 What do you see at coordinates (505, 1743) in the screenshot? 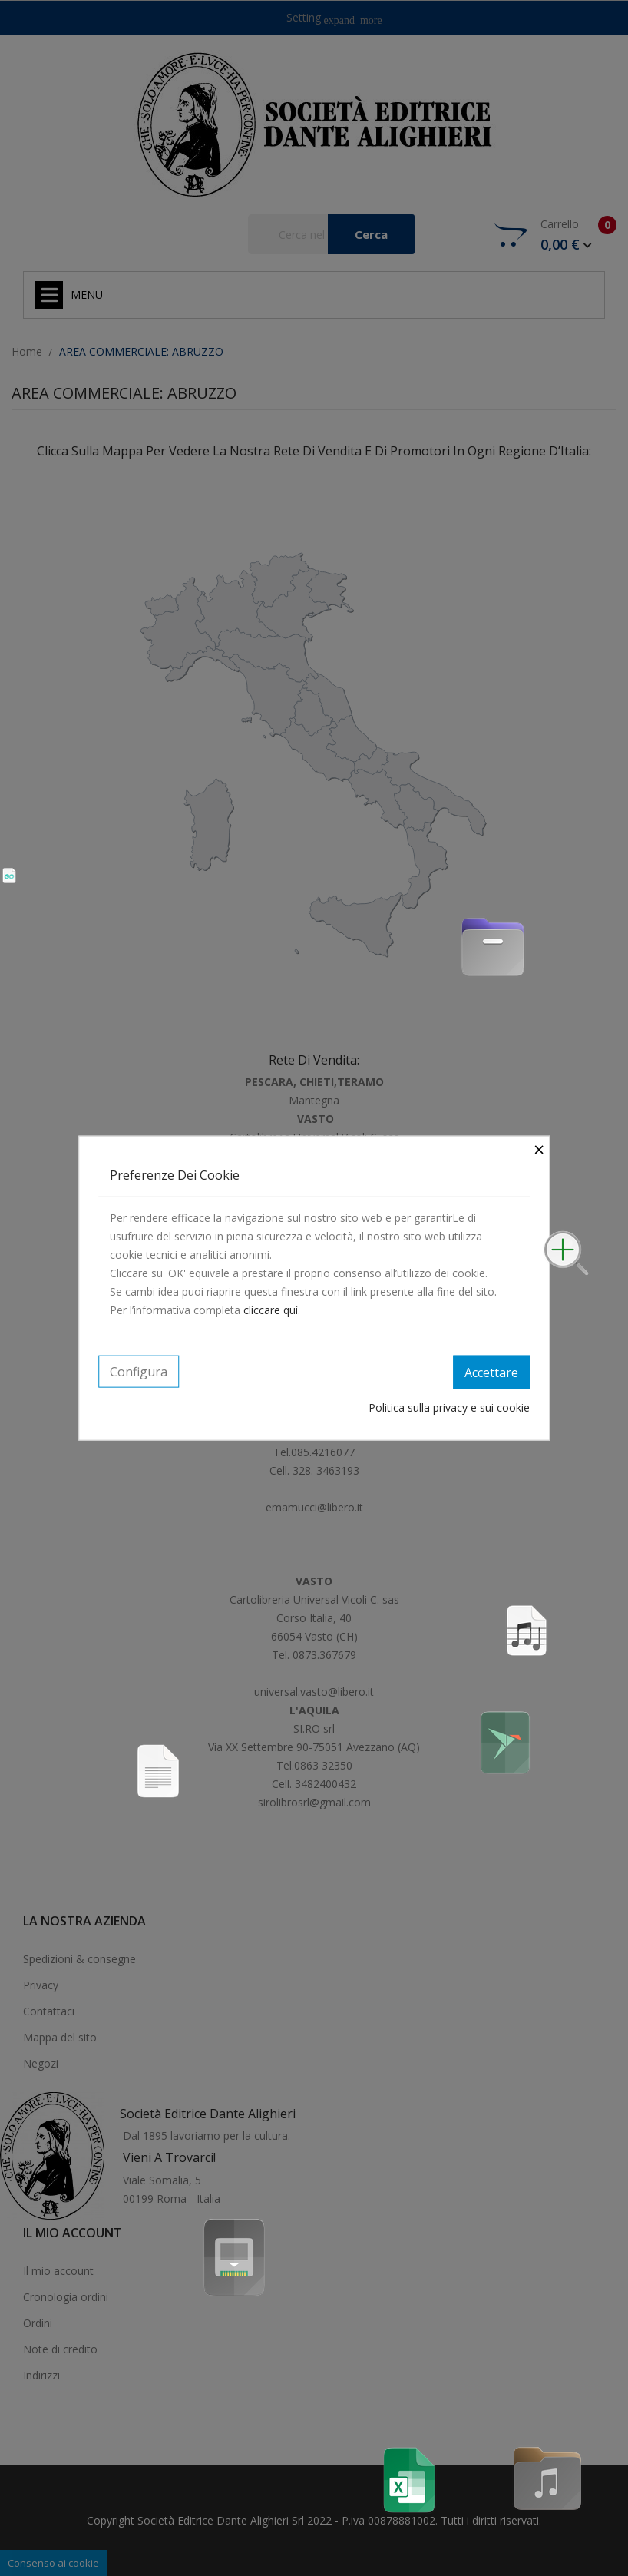
I see `a snap package file for linux software installation` at bounding box center [505, 1743].